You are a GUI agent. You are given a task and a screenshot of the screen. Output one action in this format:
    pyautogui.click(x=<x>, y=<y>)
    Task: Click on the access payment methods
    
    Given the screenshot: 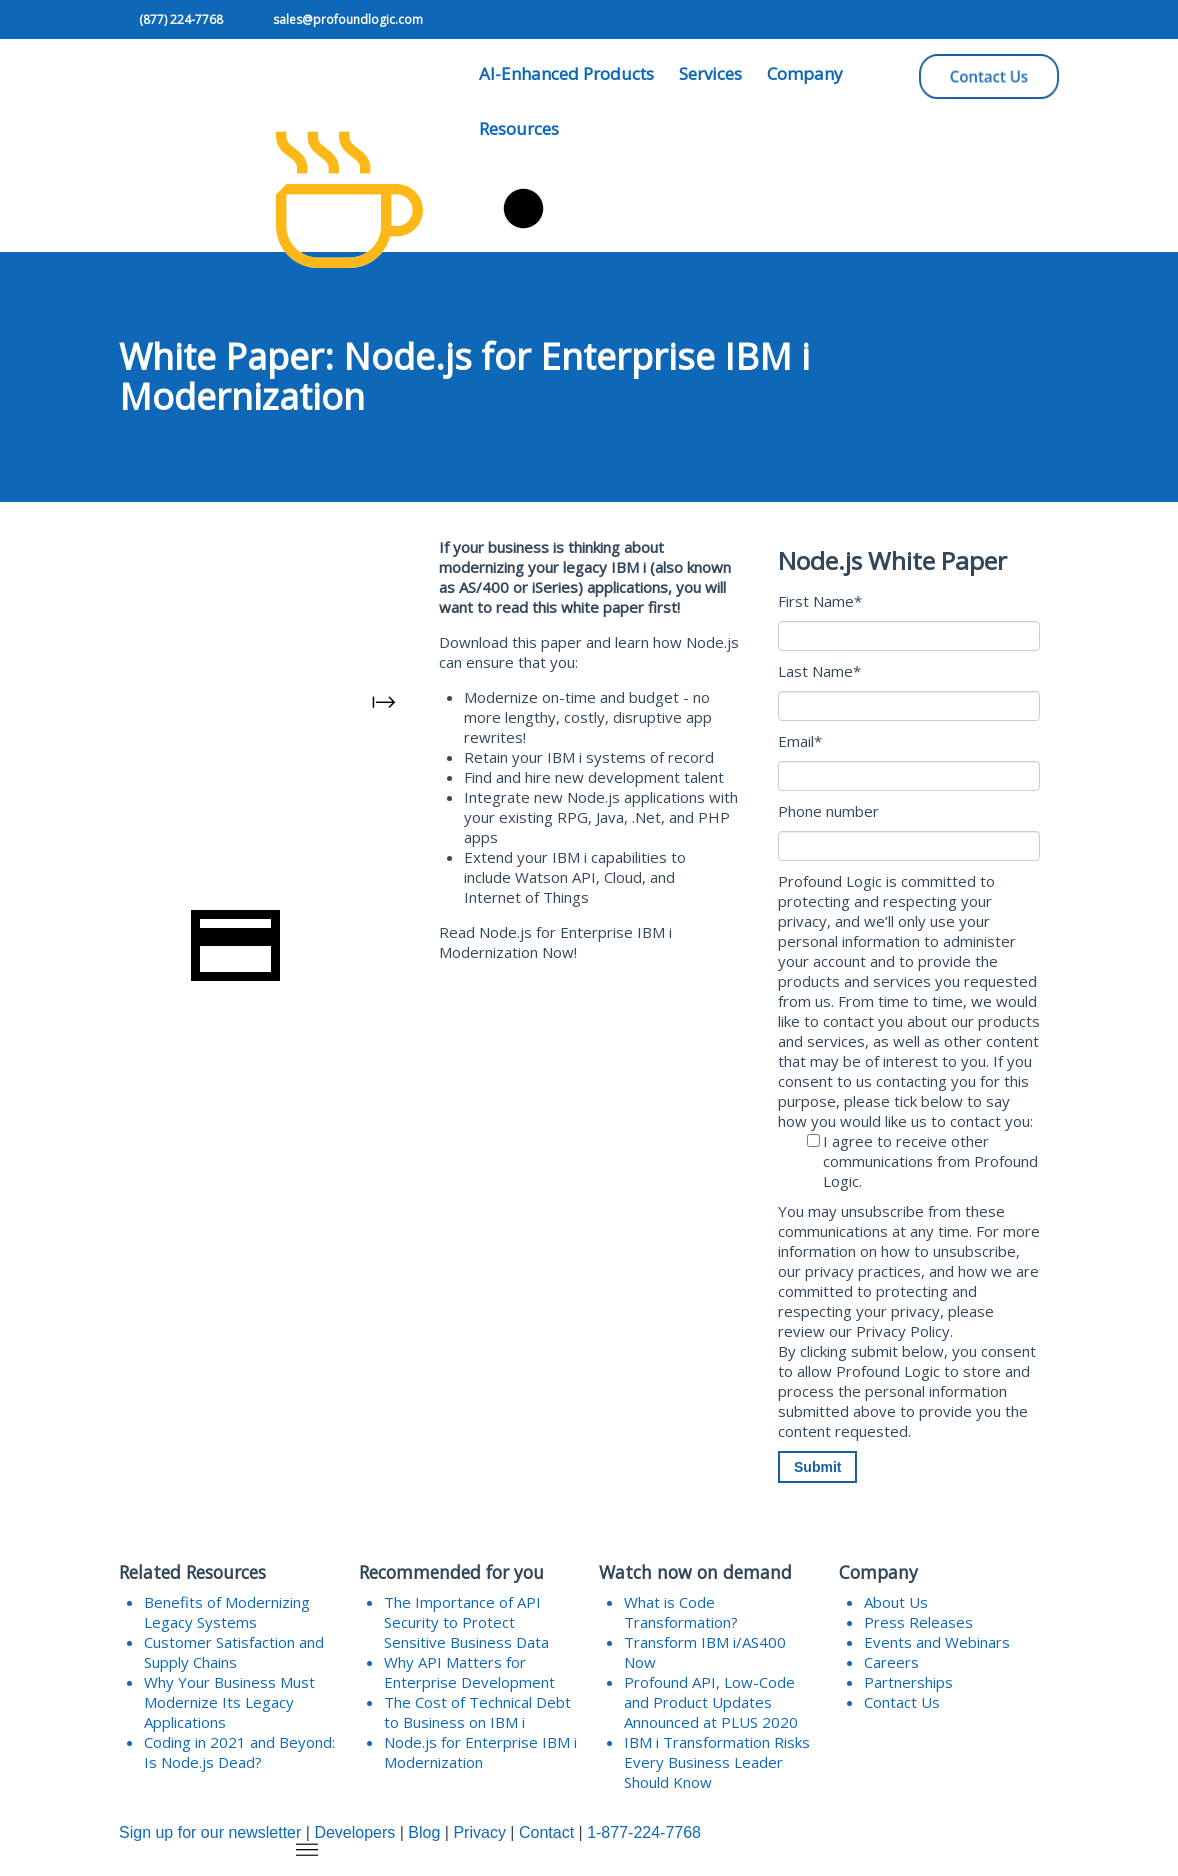 What is the action you would take?
    pyautogui.click(x=235, y=945)
    